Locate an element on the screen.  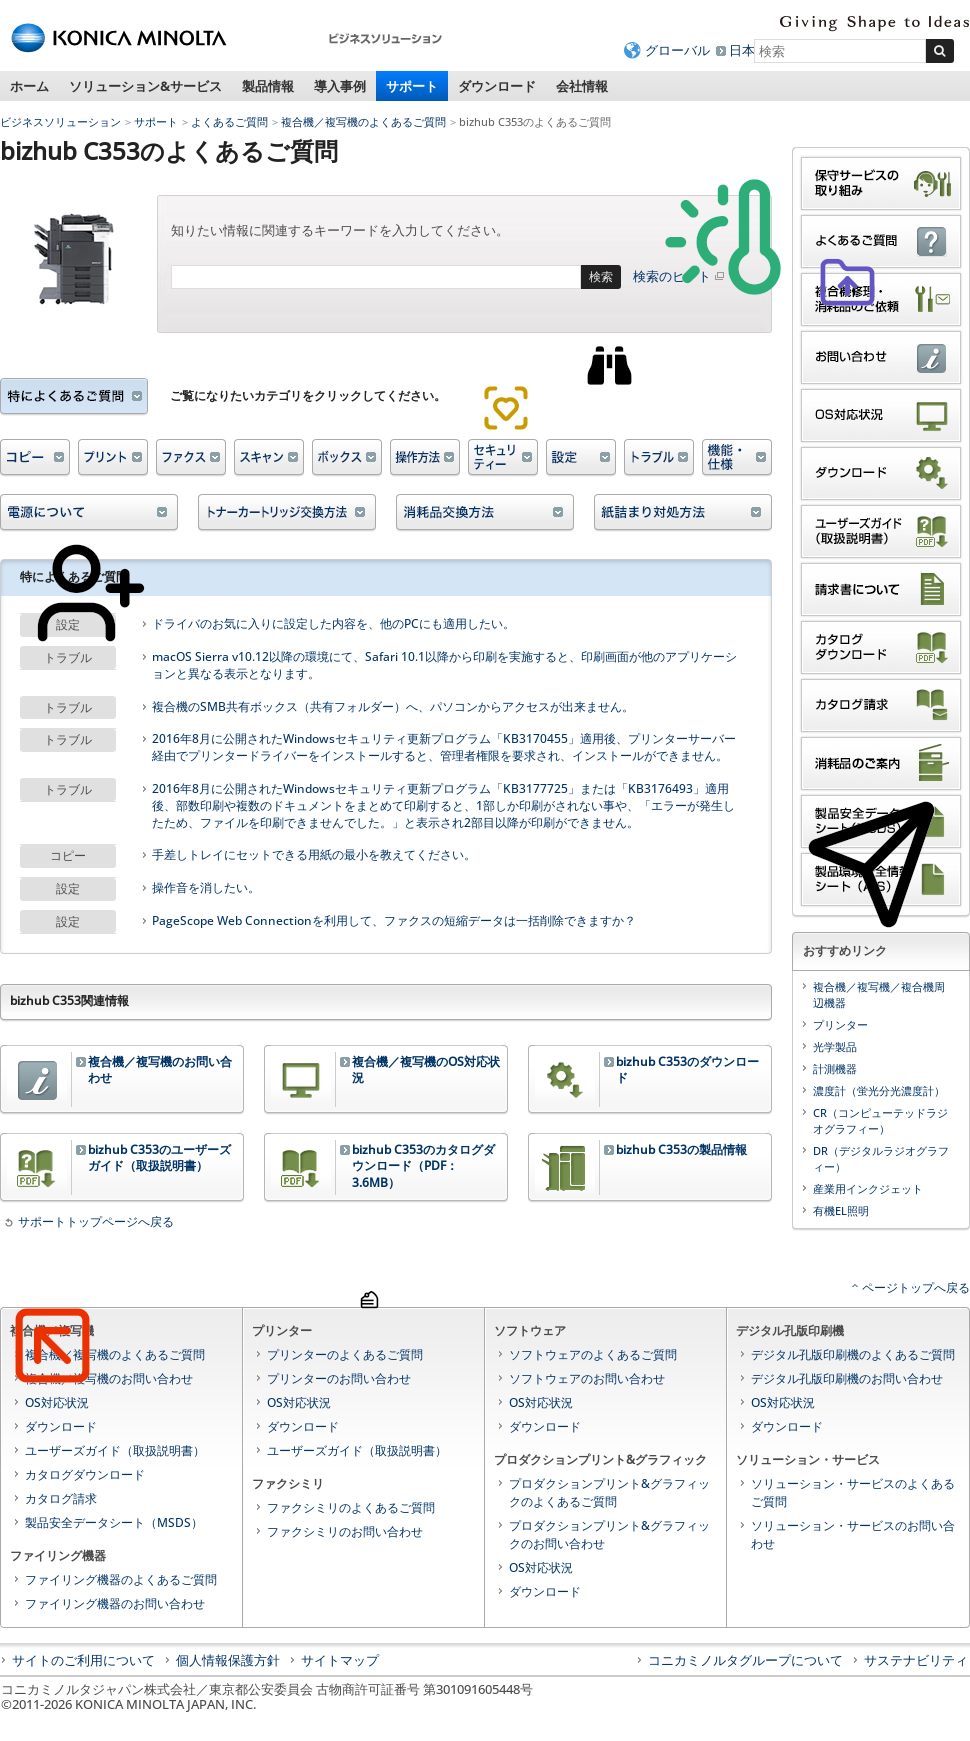
upload files to this folder is located at coordinates (847, 283).